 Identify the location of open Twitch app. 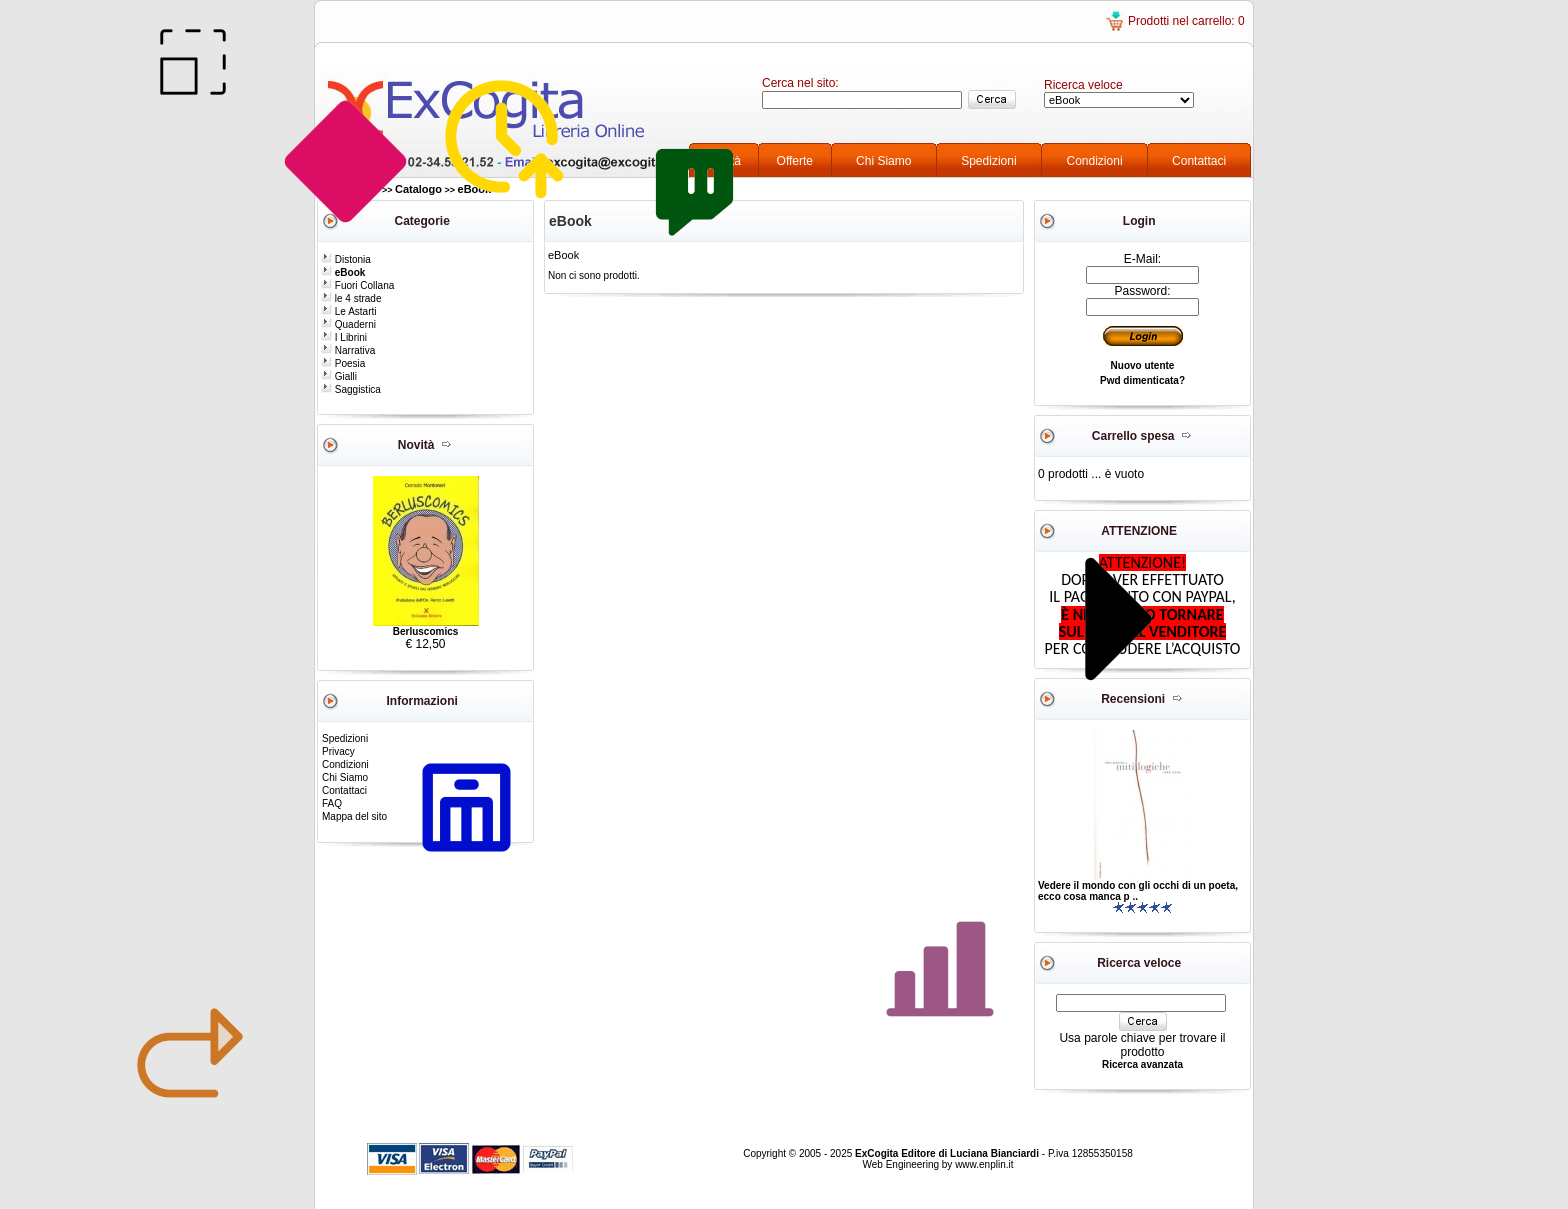
(694, 187).